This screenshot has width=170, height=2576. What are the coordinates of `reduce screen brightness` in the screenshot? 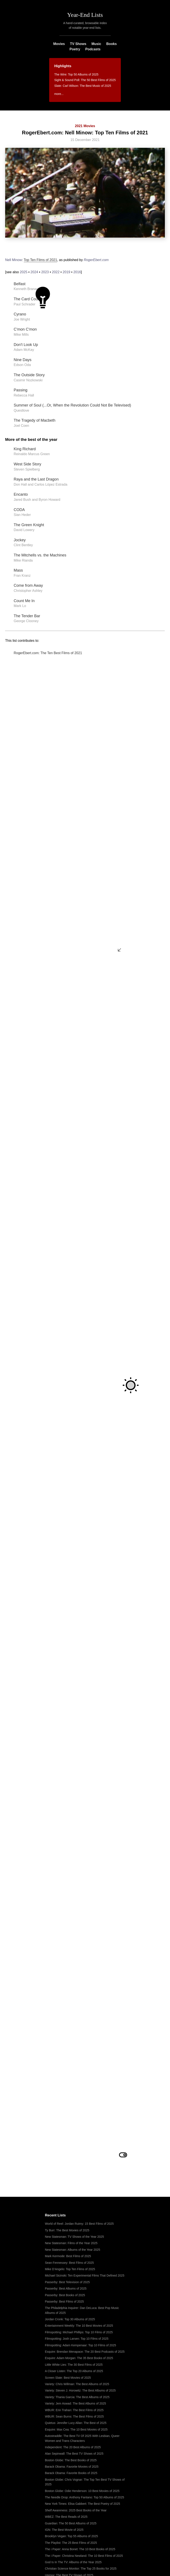 It's located at (131, 1385).